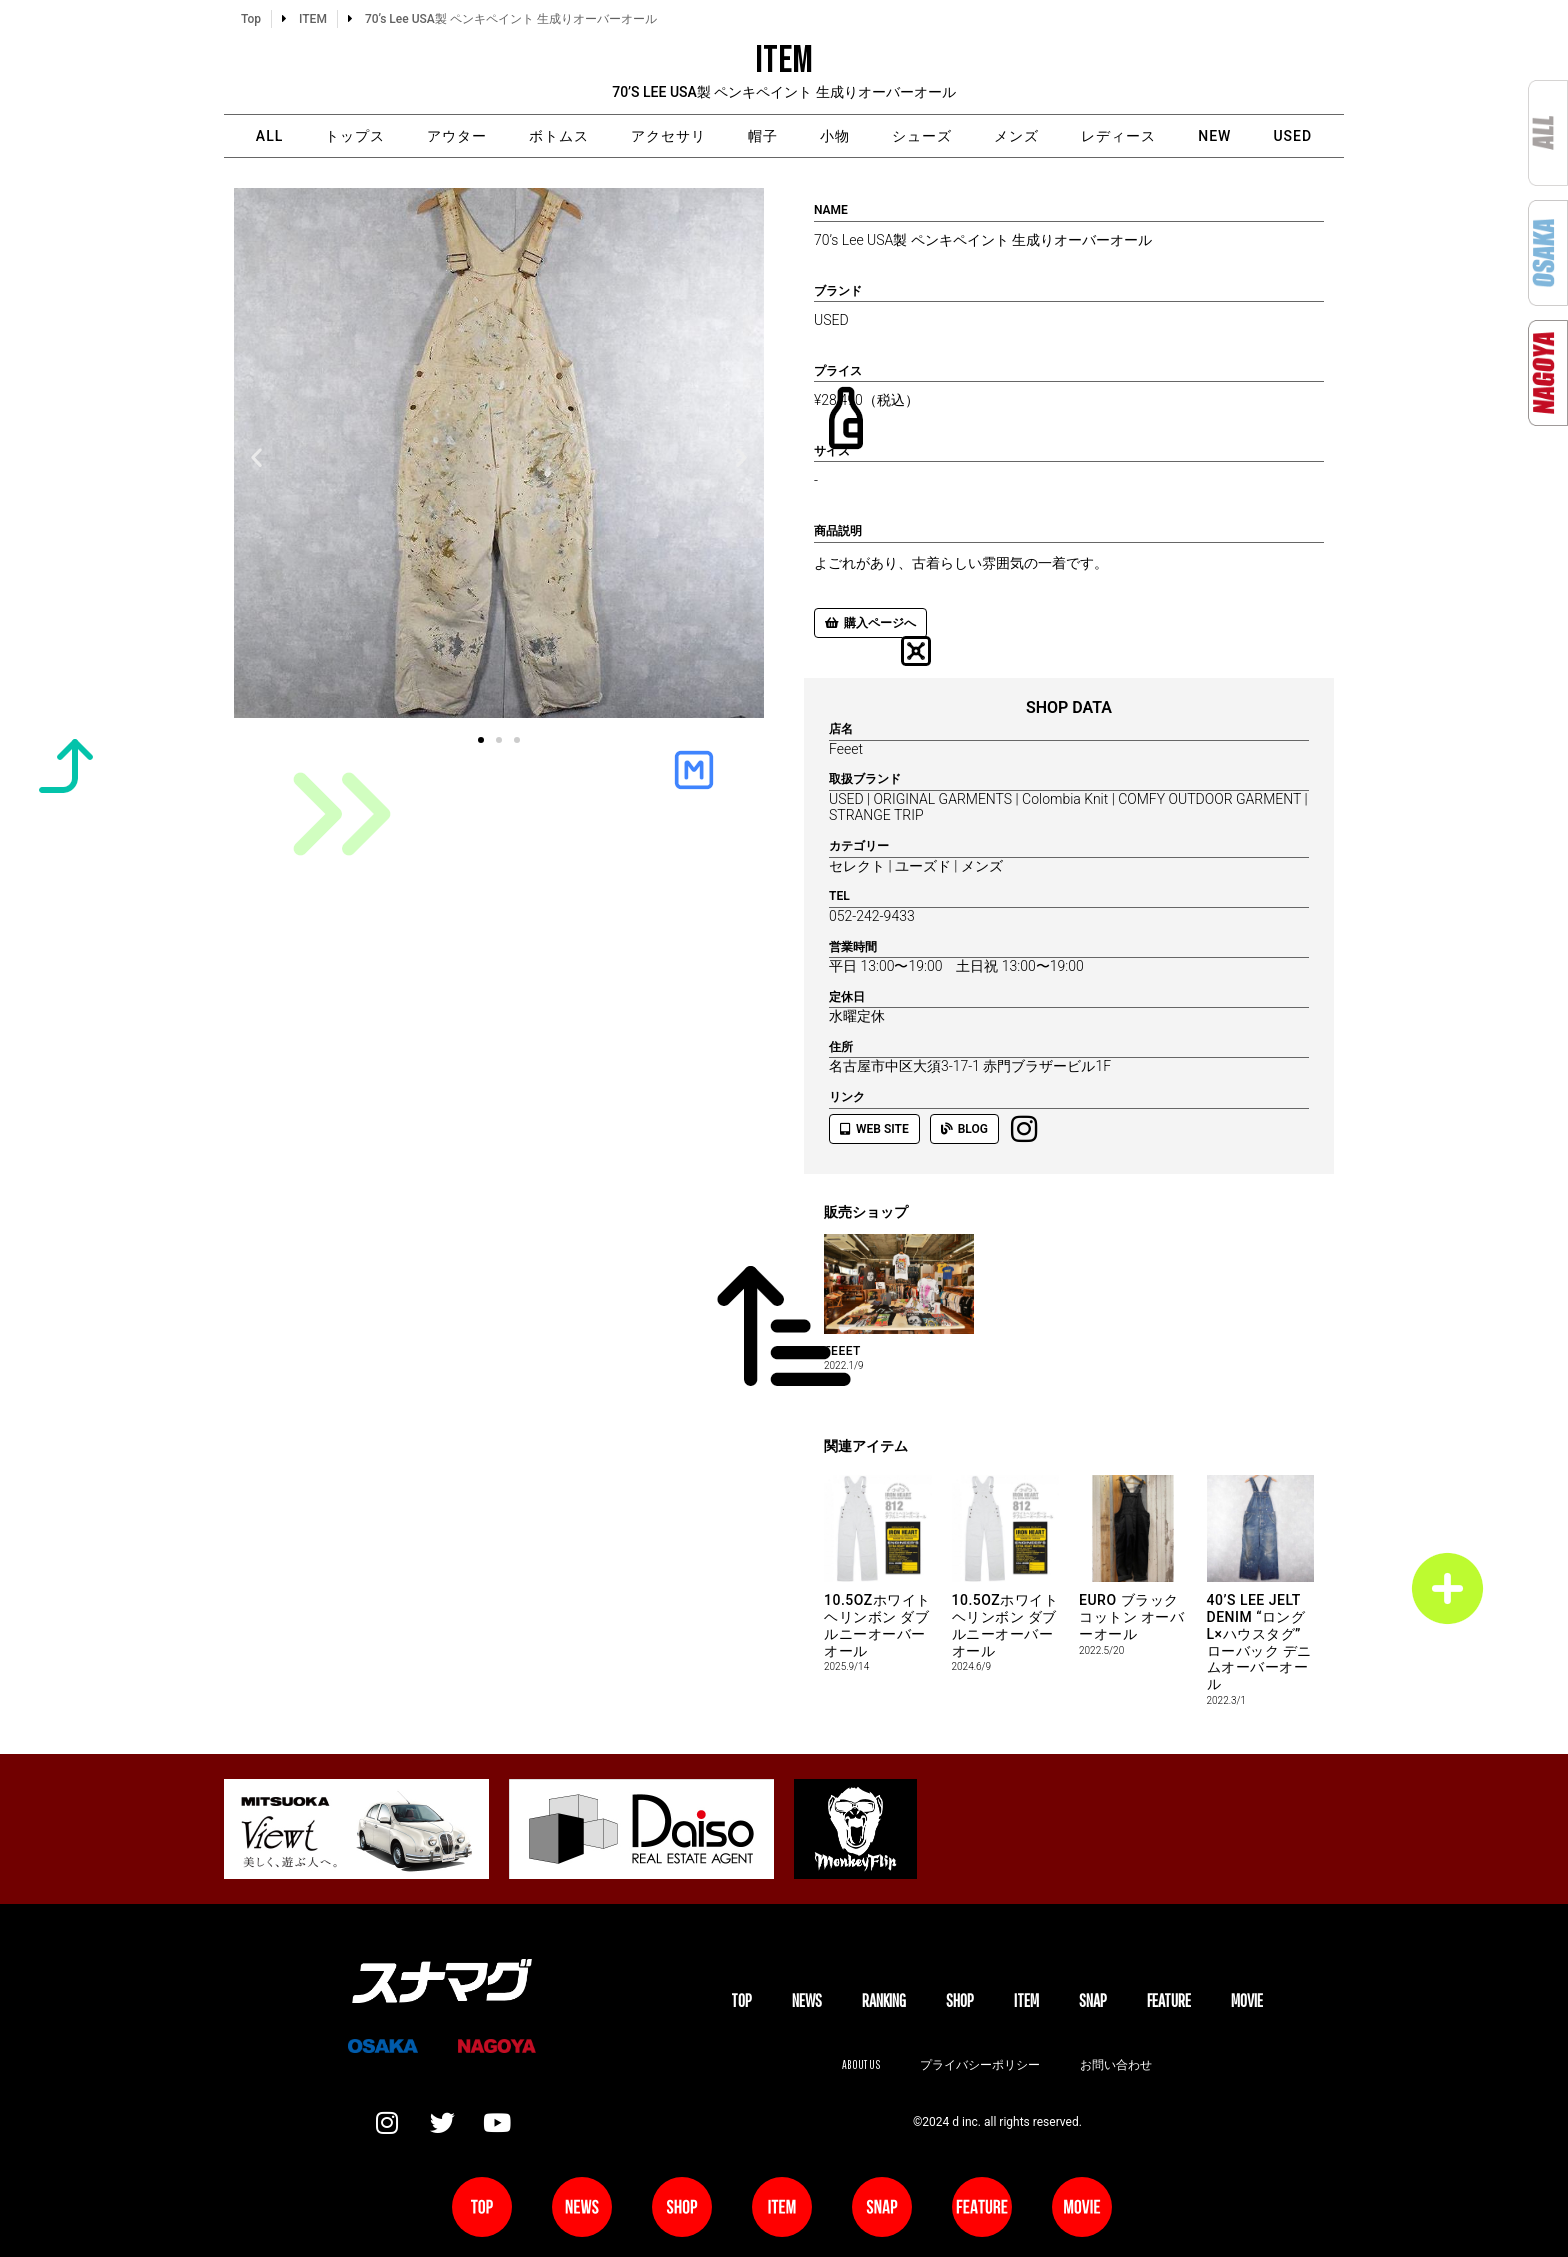  Describe the element at coordinates (66, 766) in the screenshot. I see `navigate forward and up in a directory` at that location.